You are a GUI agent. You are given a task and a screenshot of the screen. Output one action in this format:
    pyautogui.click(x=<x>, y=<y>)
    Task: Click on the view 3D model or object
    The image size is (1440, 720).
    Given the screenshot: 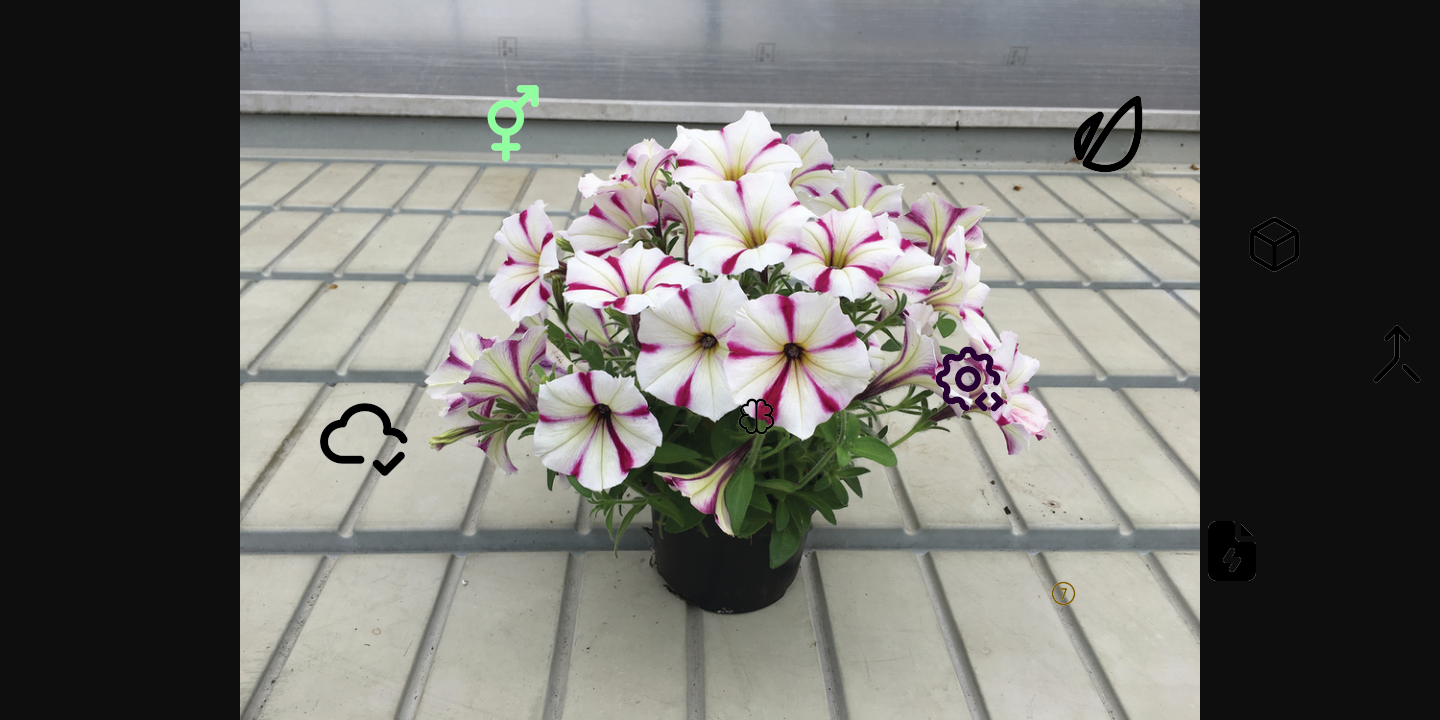 What is the action you would take?
    pyautogui.click(x=1274, y=244)
    